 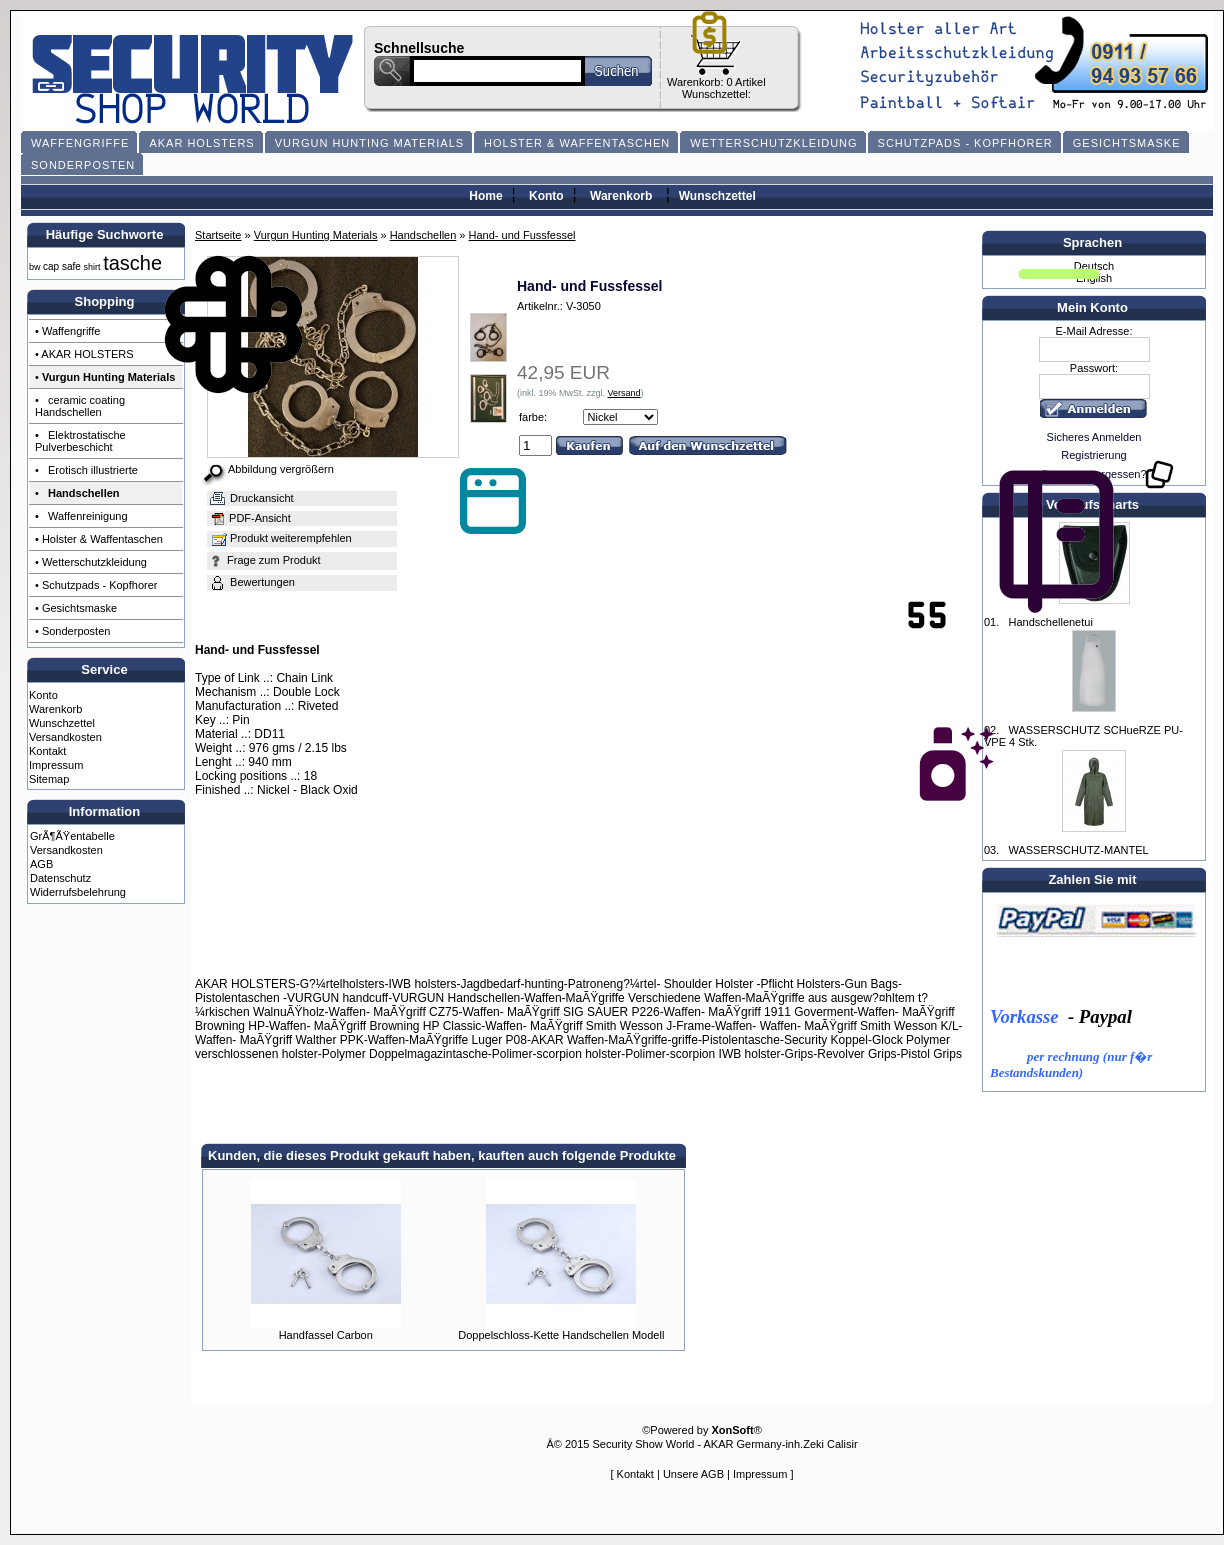 What do you see at coordinates (1159, 474) in the screenshot?
I see `swipe to switch between cards or items` at bounding box center [1159, 474].